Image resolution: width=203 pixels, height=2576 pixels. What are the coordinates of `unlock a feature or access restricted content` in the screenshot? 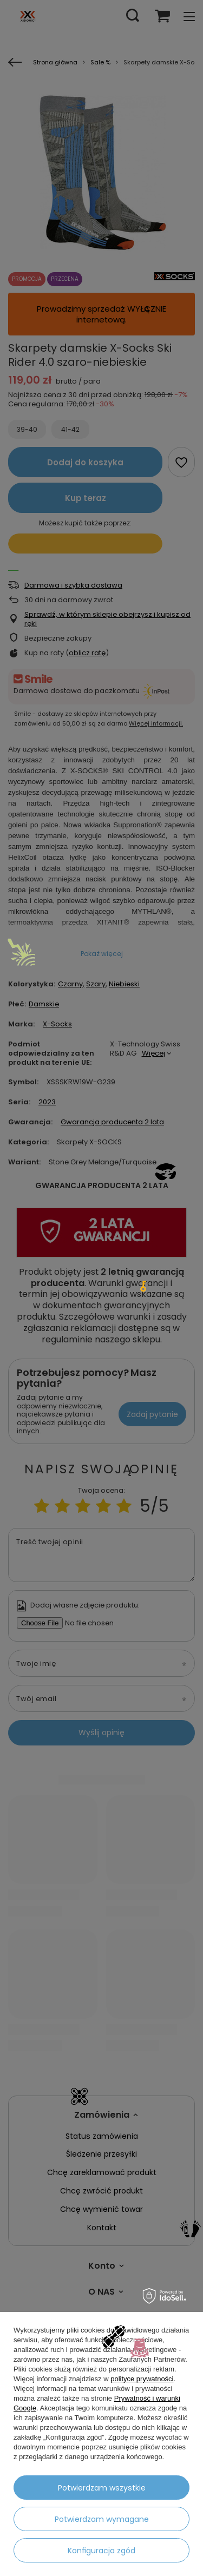 It's located at (143, 1286).